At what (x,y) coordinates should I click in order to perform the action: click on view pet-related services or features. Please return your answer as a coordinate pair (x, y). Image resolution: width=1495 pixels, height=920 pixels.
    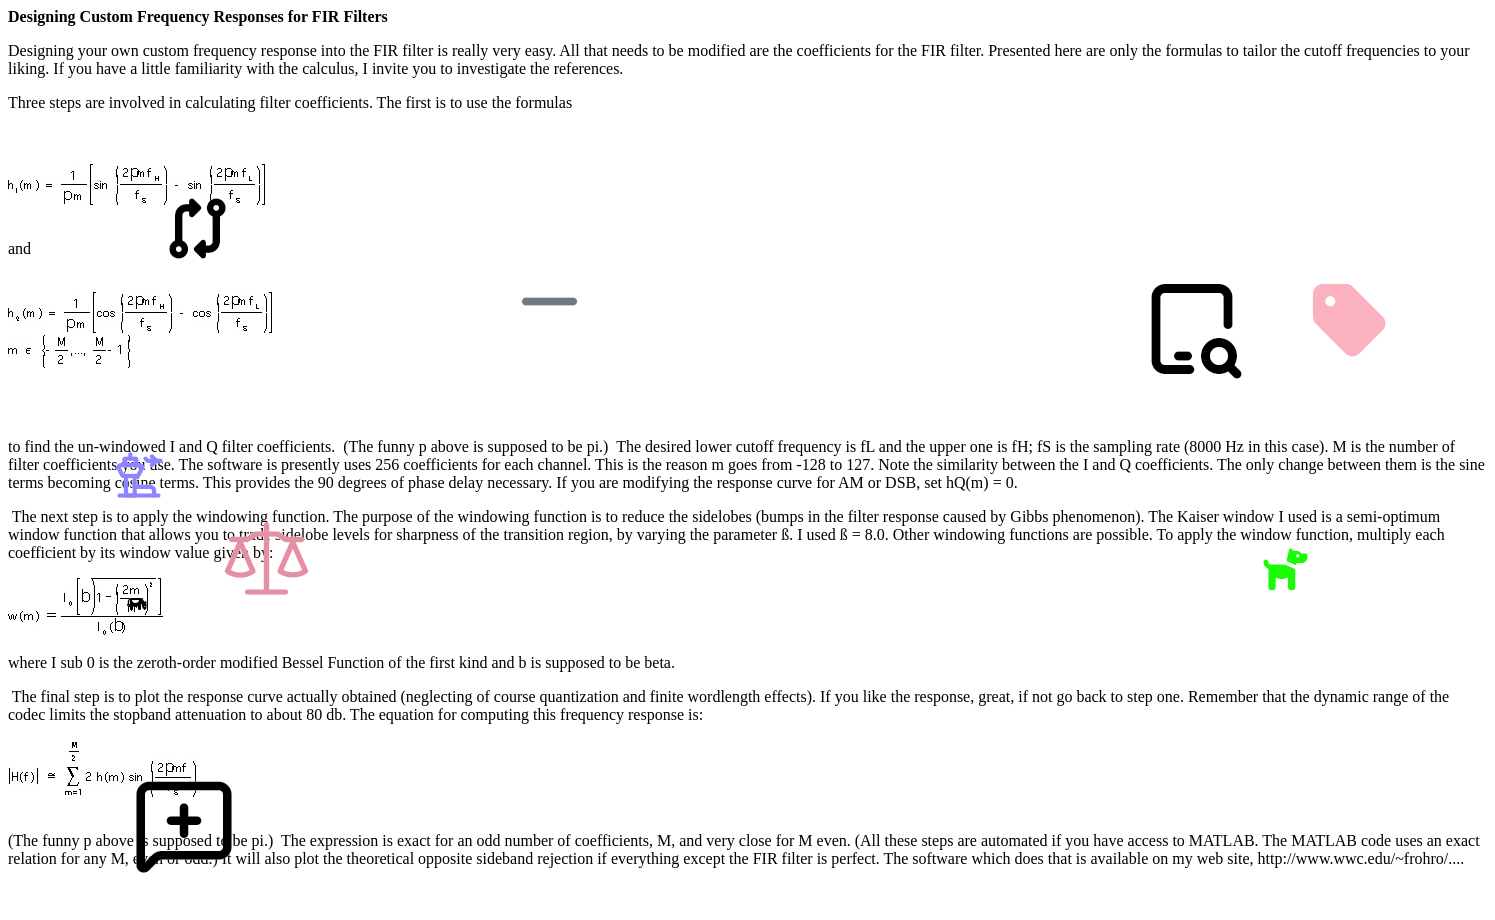
    Looking at the image, I should click on (1285, 570).